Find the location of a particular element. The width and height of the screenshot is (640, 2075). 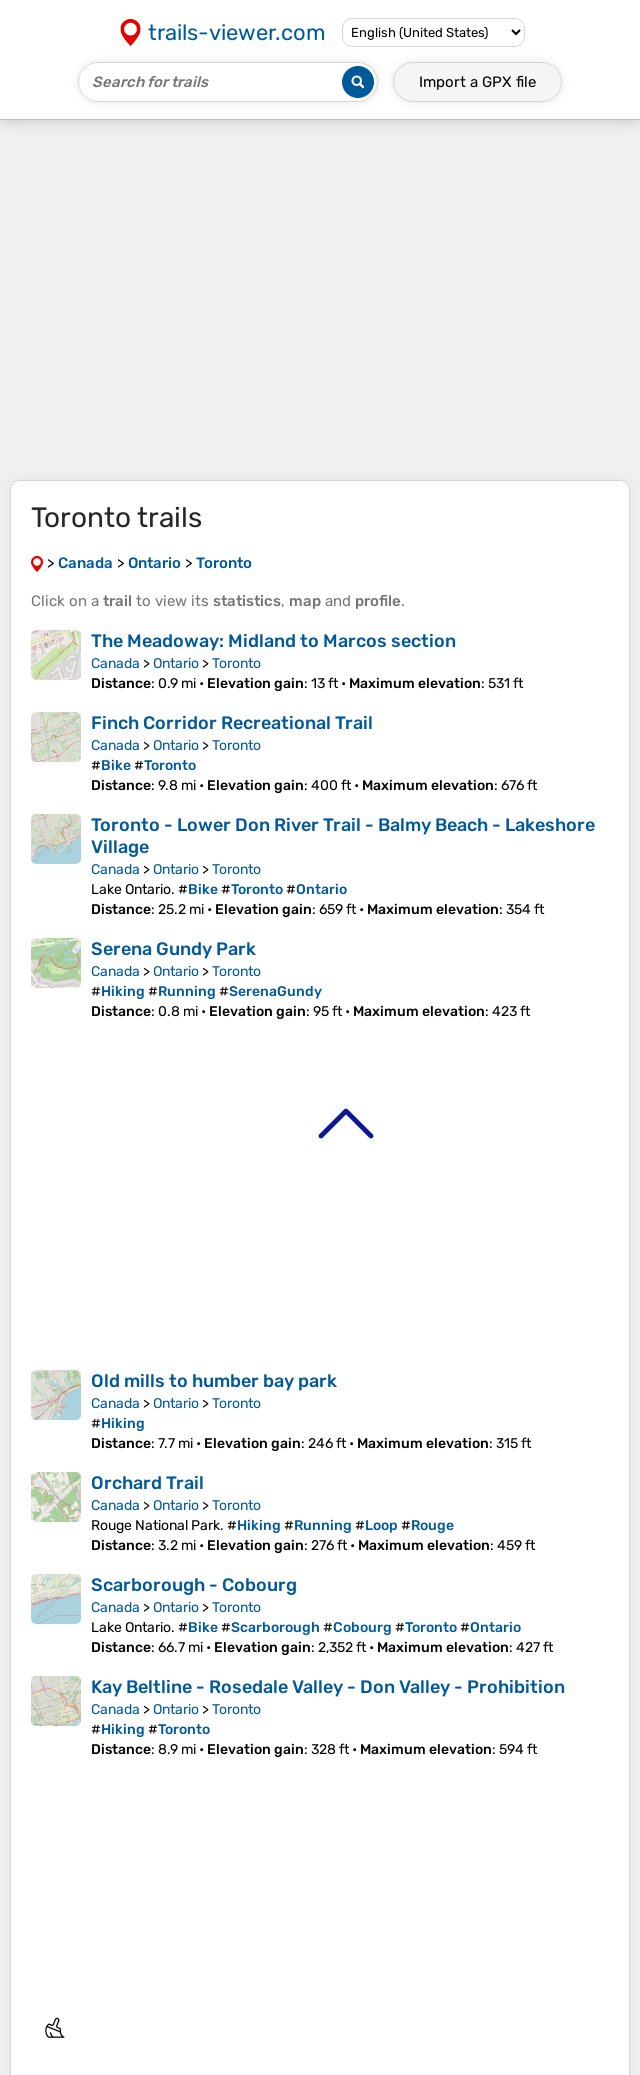

clear or clean up items is located at coordinates (54, 2028).